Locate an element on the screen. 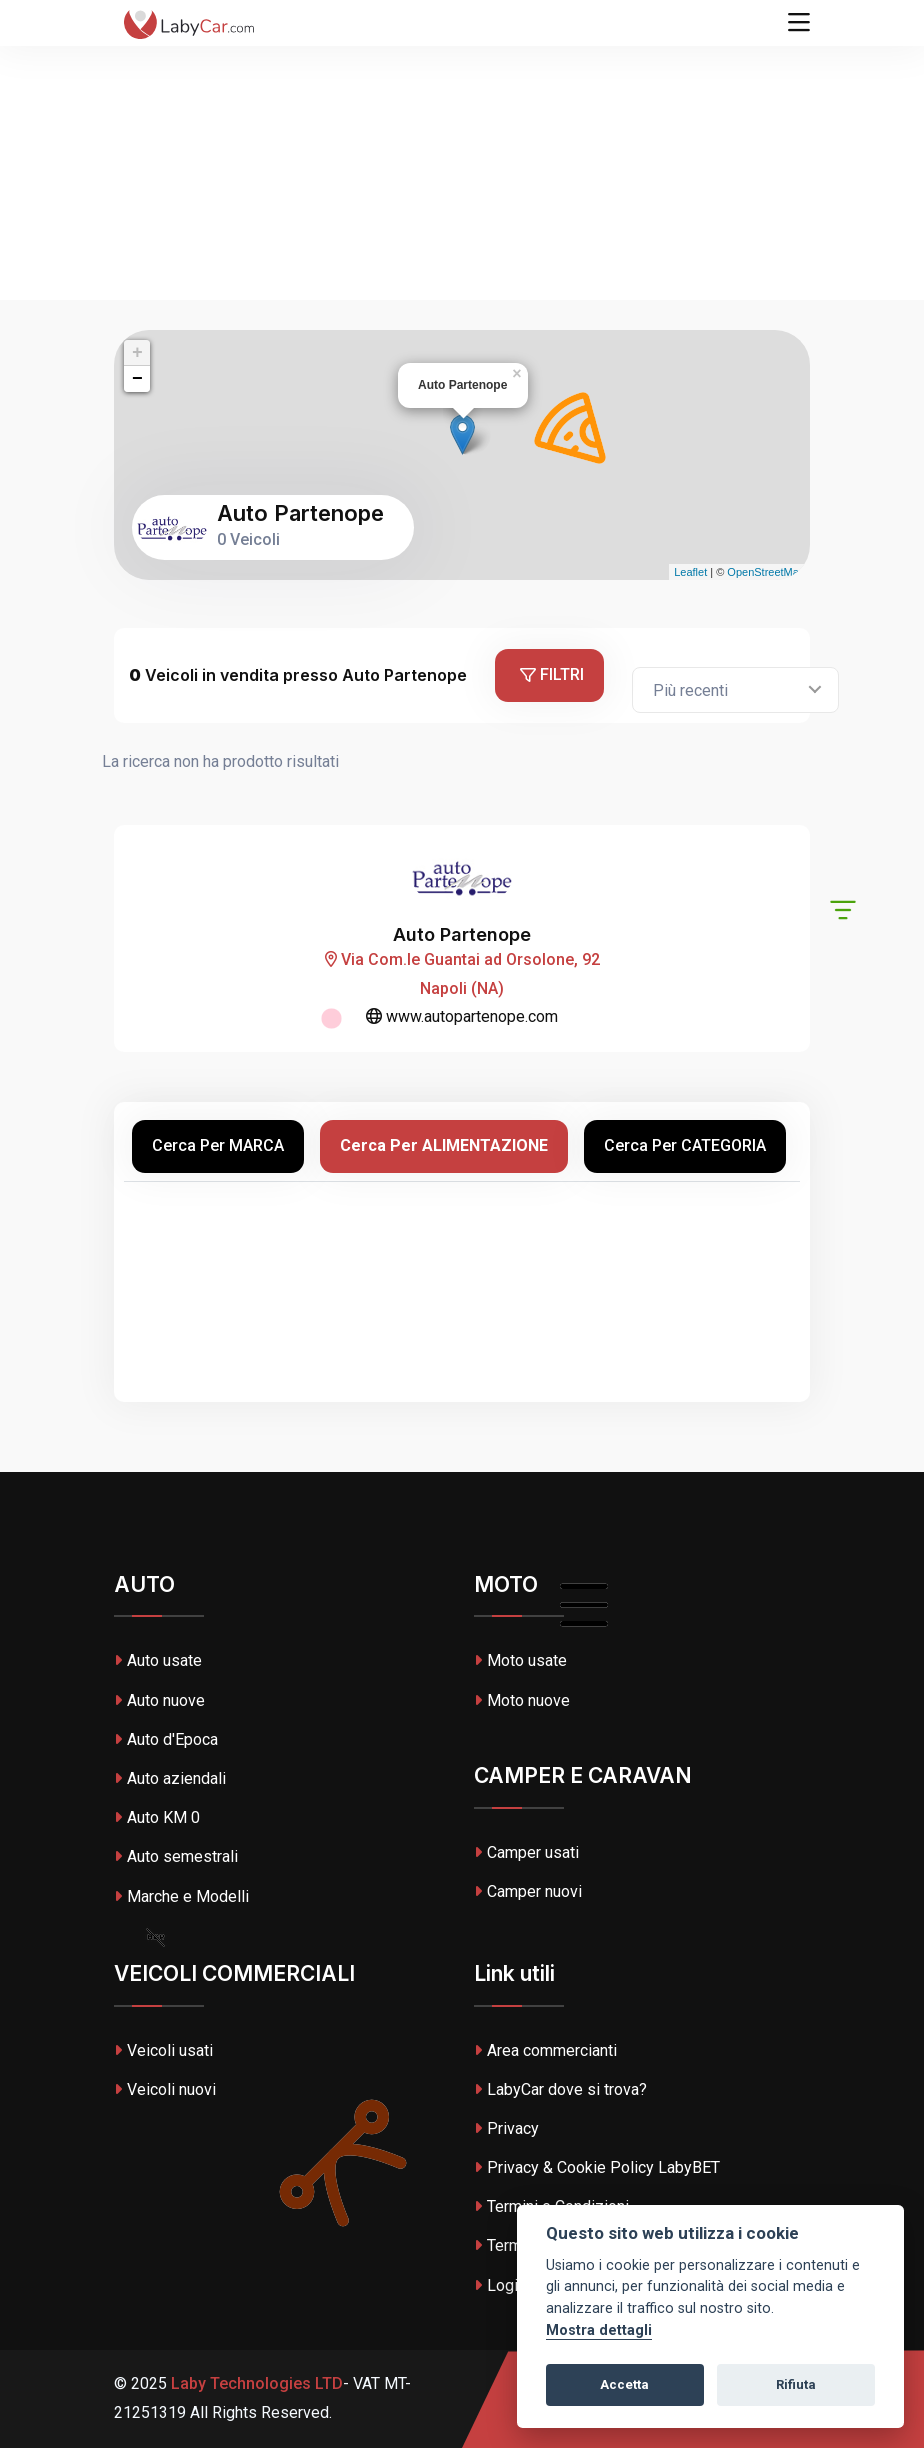  order food or access food delivery is located at coordinates (570, 428).